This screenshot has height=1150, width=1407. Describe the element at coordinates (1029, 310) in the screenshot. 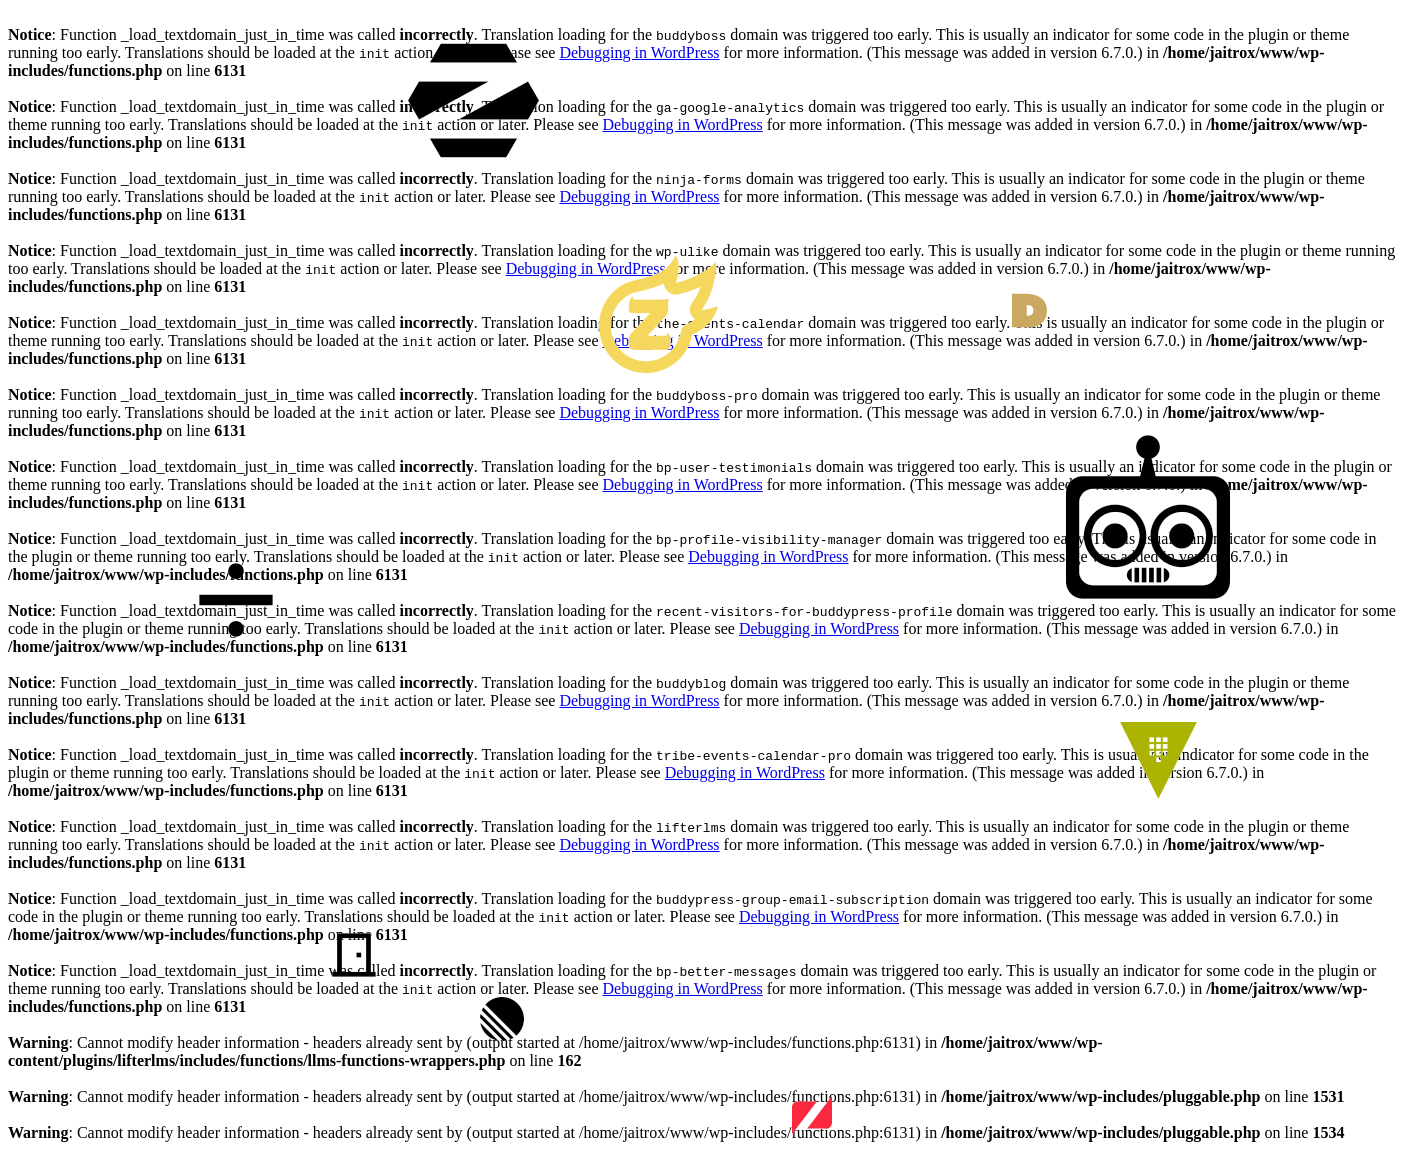

I see `DMM.com logo` at that location.